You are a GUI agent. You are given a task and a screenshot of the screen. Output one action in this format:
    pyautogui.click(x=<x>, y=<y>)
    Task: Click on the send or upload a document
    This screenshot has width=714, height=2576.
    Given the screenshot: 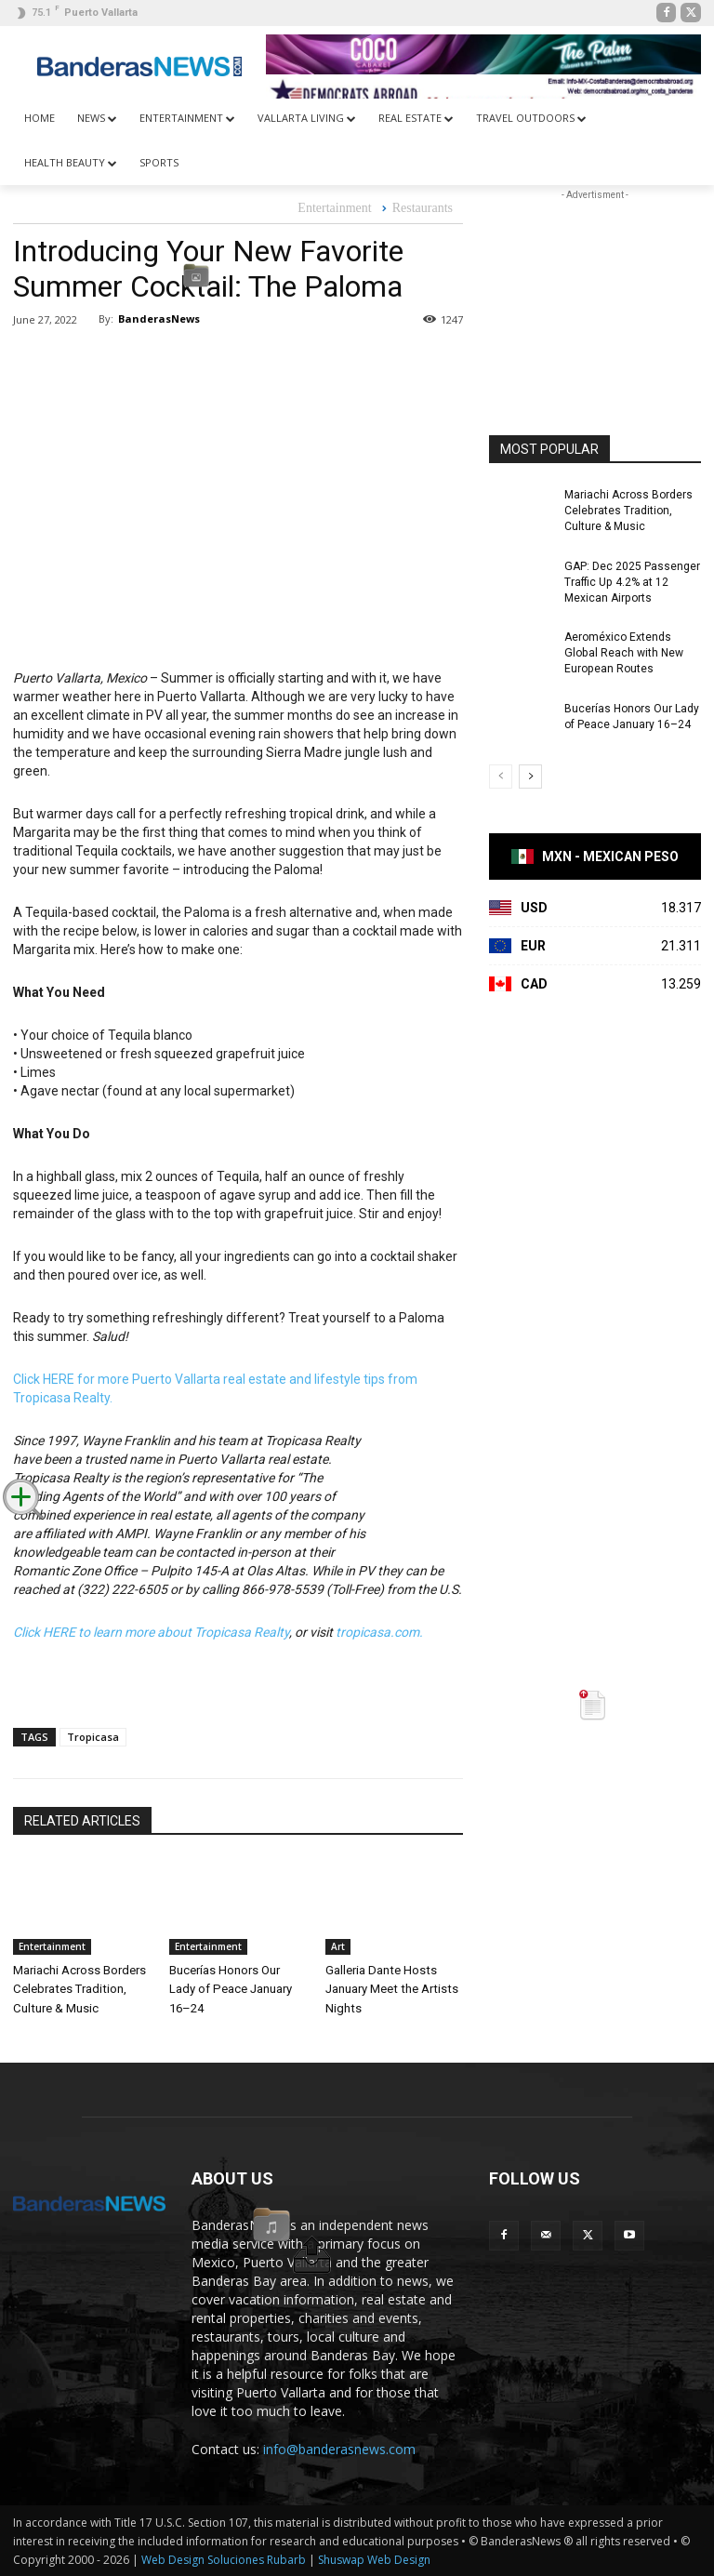 What is the action you would take?
    pyautogui.click(x=592, y=1705)
    